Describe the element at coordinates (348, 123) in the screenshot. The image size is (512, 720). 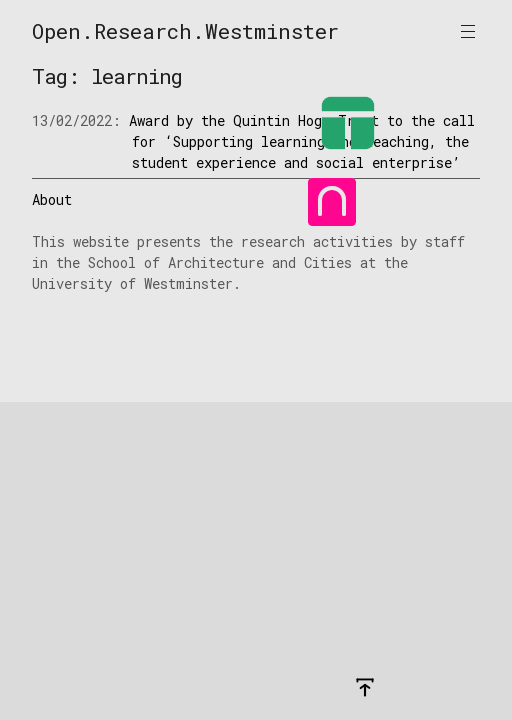
I see `change page layout or view` at that location.